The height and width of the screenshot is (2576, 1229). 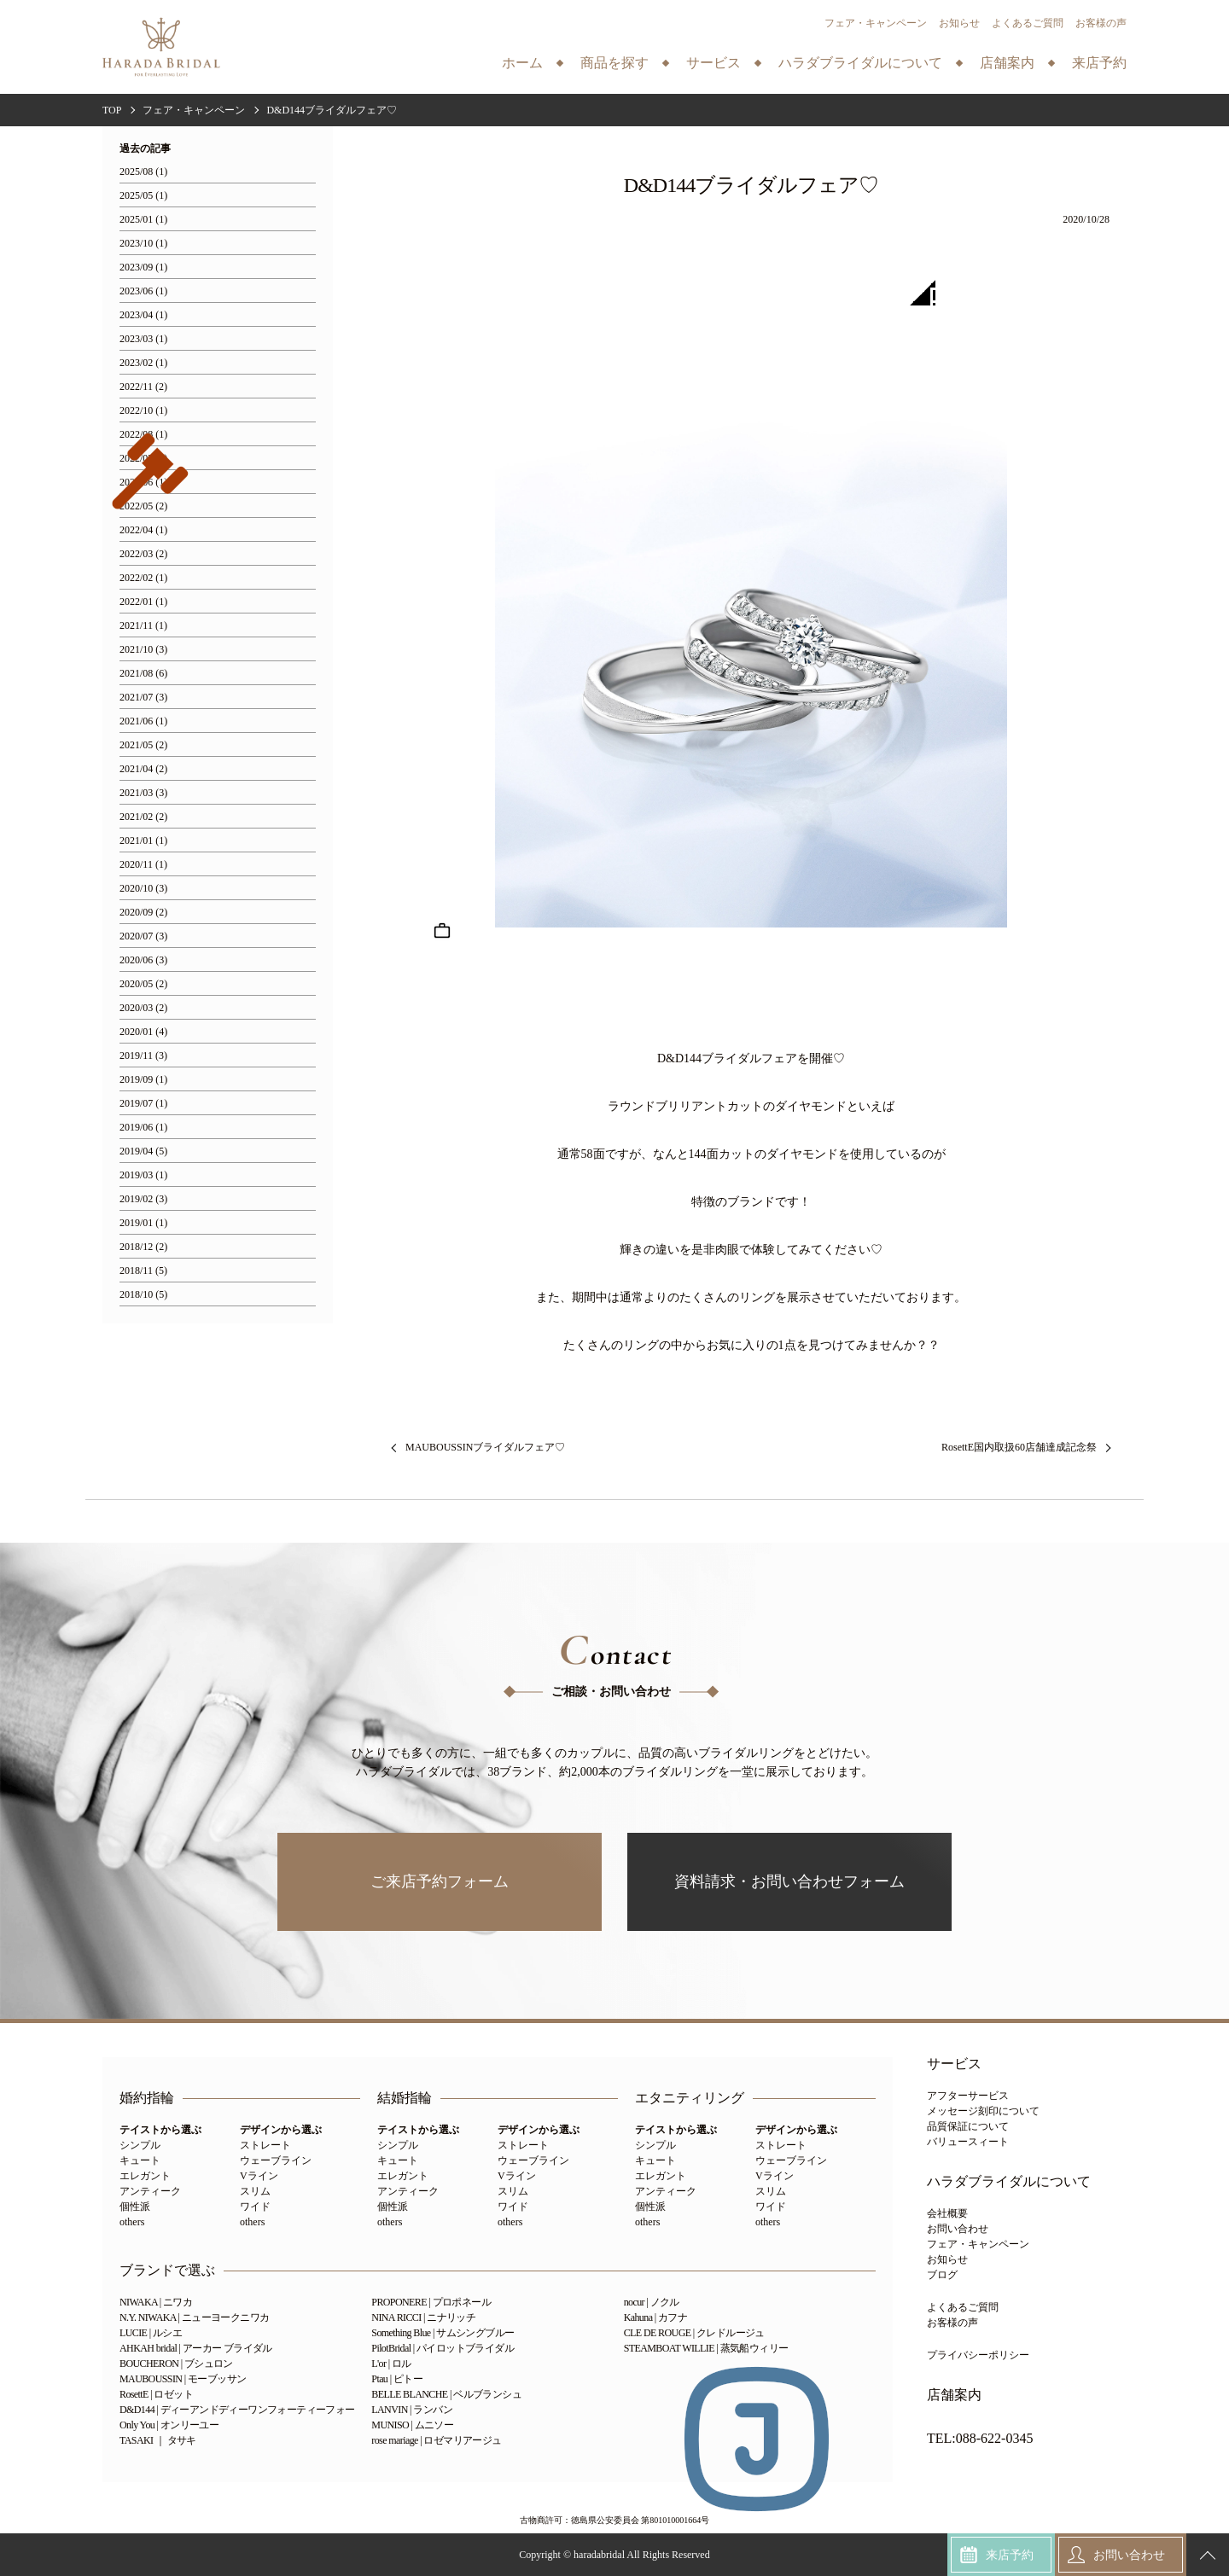 What do you see at coordinates (442, 931) in the screenshot?
I see `view work or job-related content` at bounding box center [442, 931].